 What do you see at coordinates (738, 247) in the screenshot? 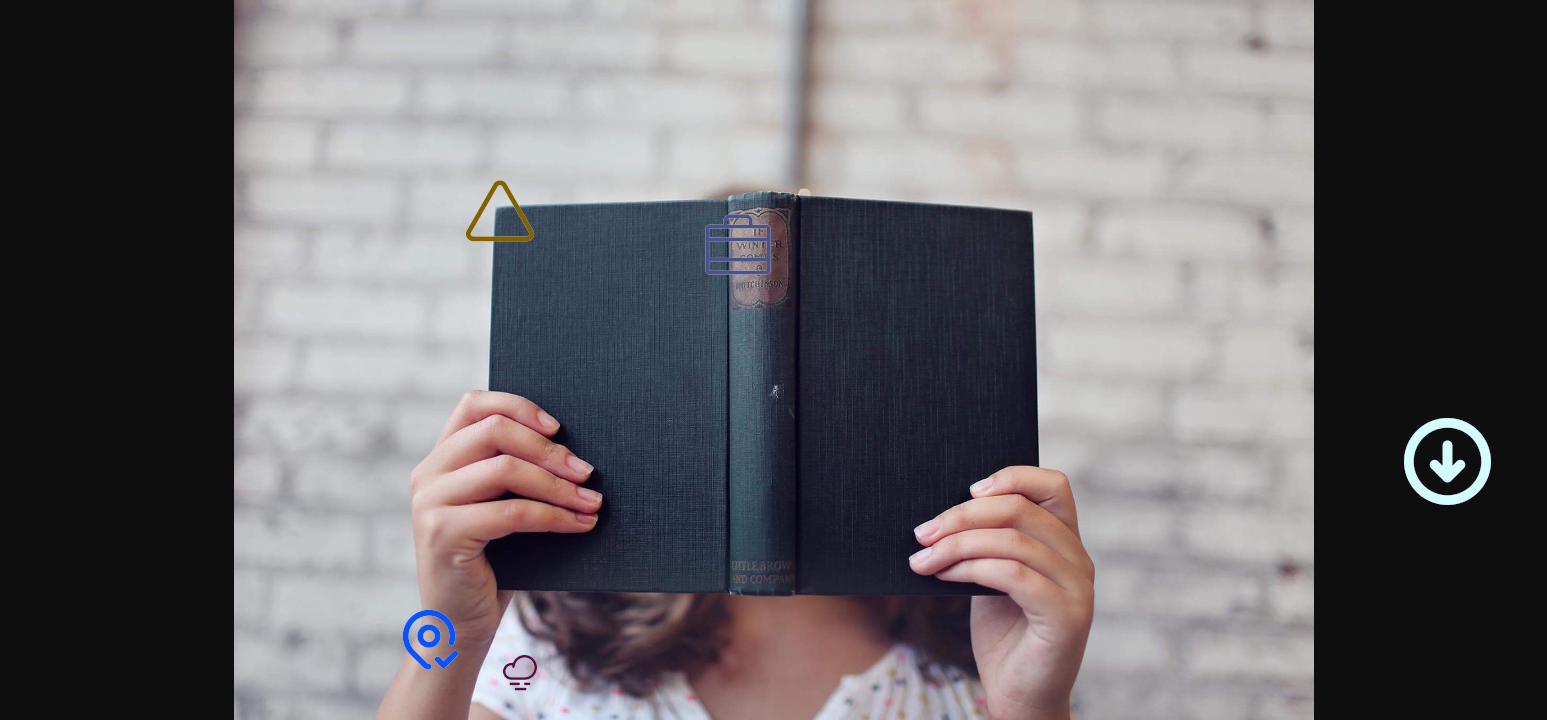
I see `access work or business documents` at bounding box center [738, 247].